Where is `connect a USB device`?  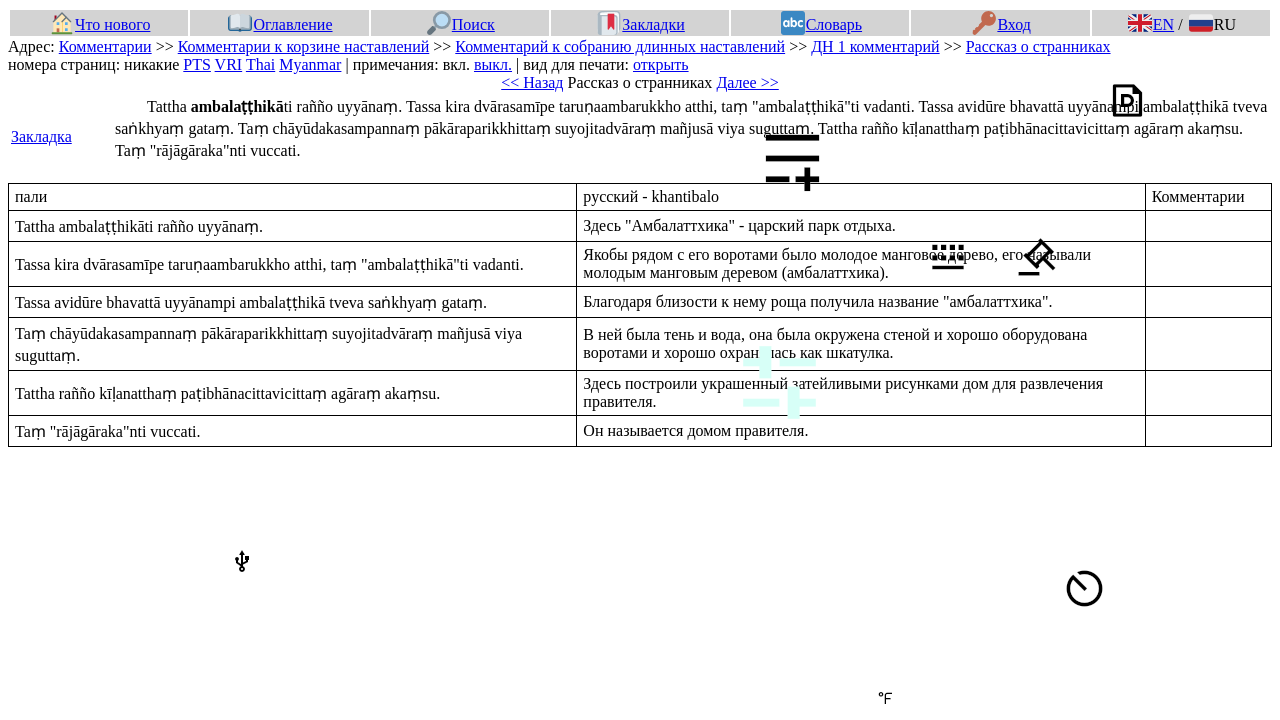
connect a USB device is located at coordinates (242, 561).